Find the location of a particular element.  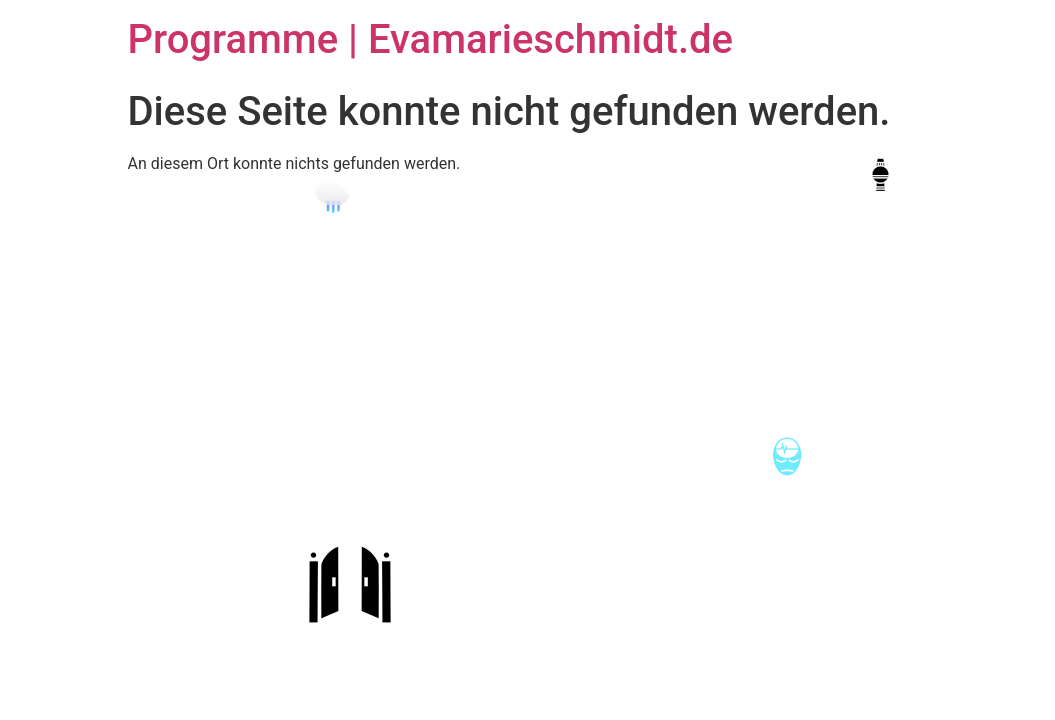

access broadcast or streaming settings is located at coordinates (880, 174).